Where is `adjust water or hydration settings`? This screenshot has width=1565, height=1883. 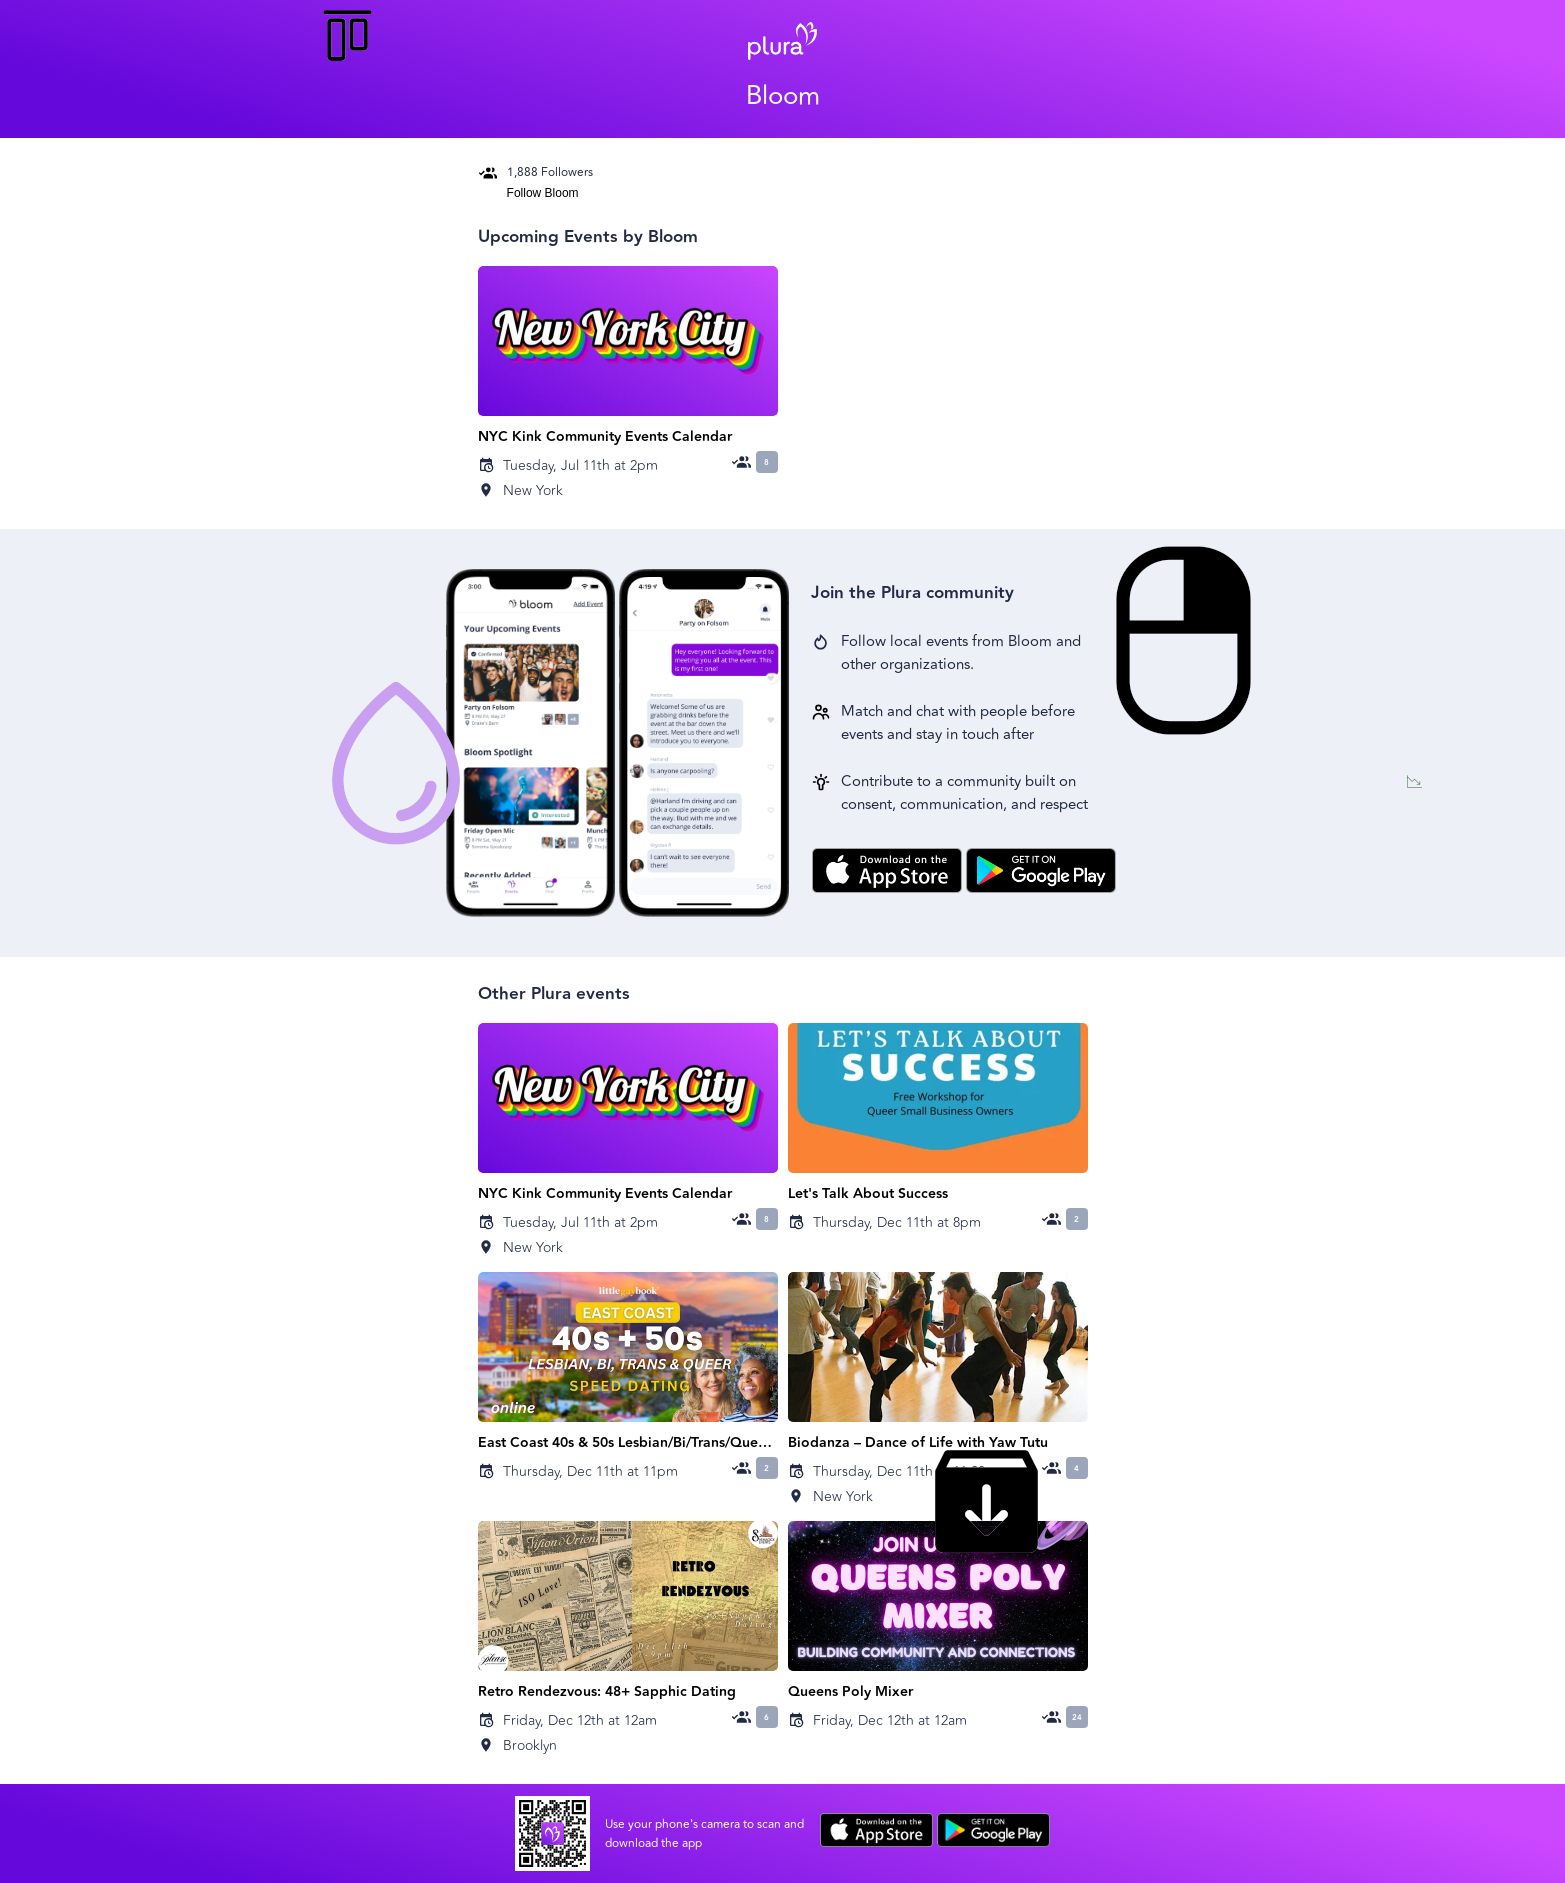 adjust water or hydration settings is located at coordinates (396, 769).